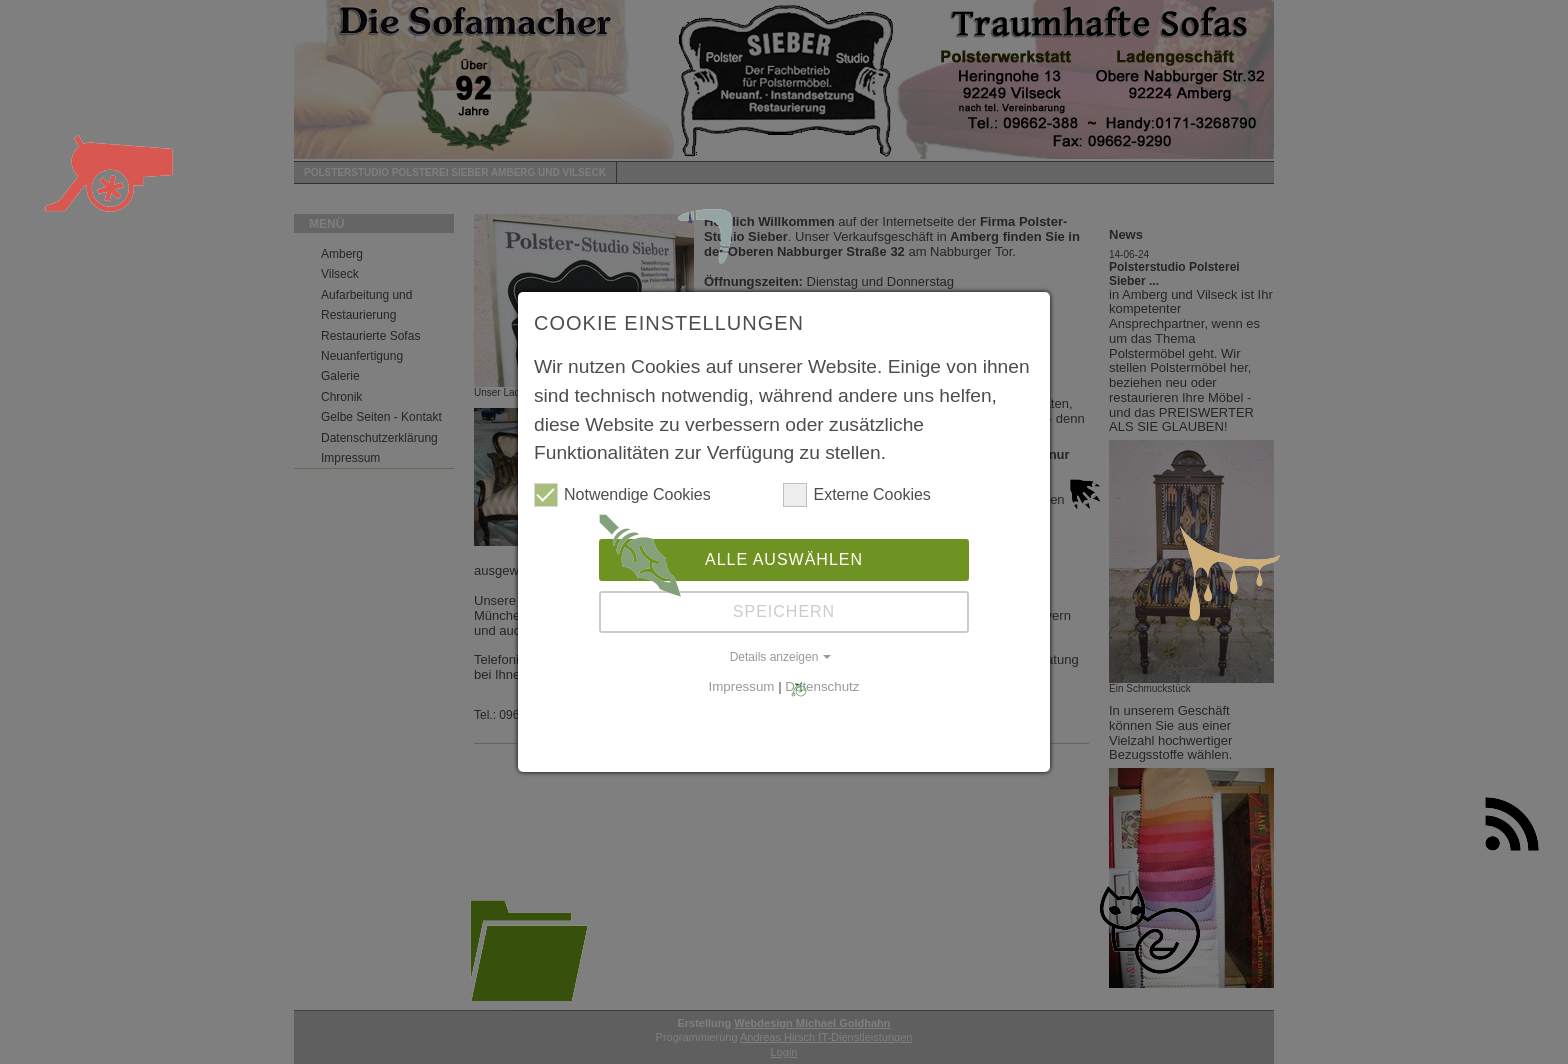 The image size is (1568, 1064). What do you see at coordinates (527, 948) in the screenshot?
I see `open or browse files in a folder` at bounding box center [527, 948].